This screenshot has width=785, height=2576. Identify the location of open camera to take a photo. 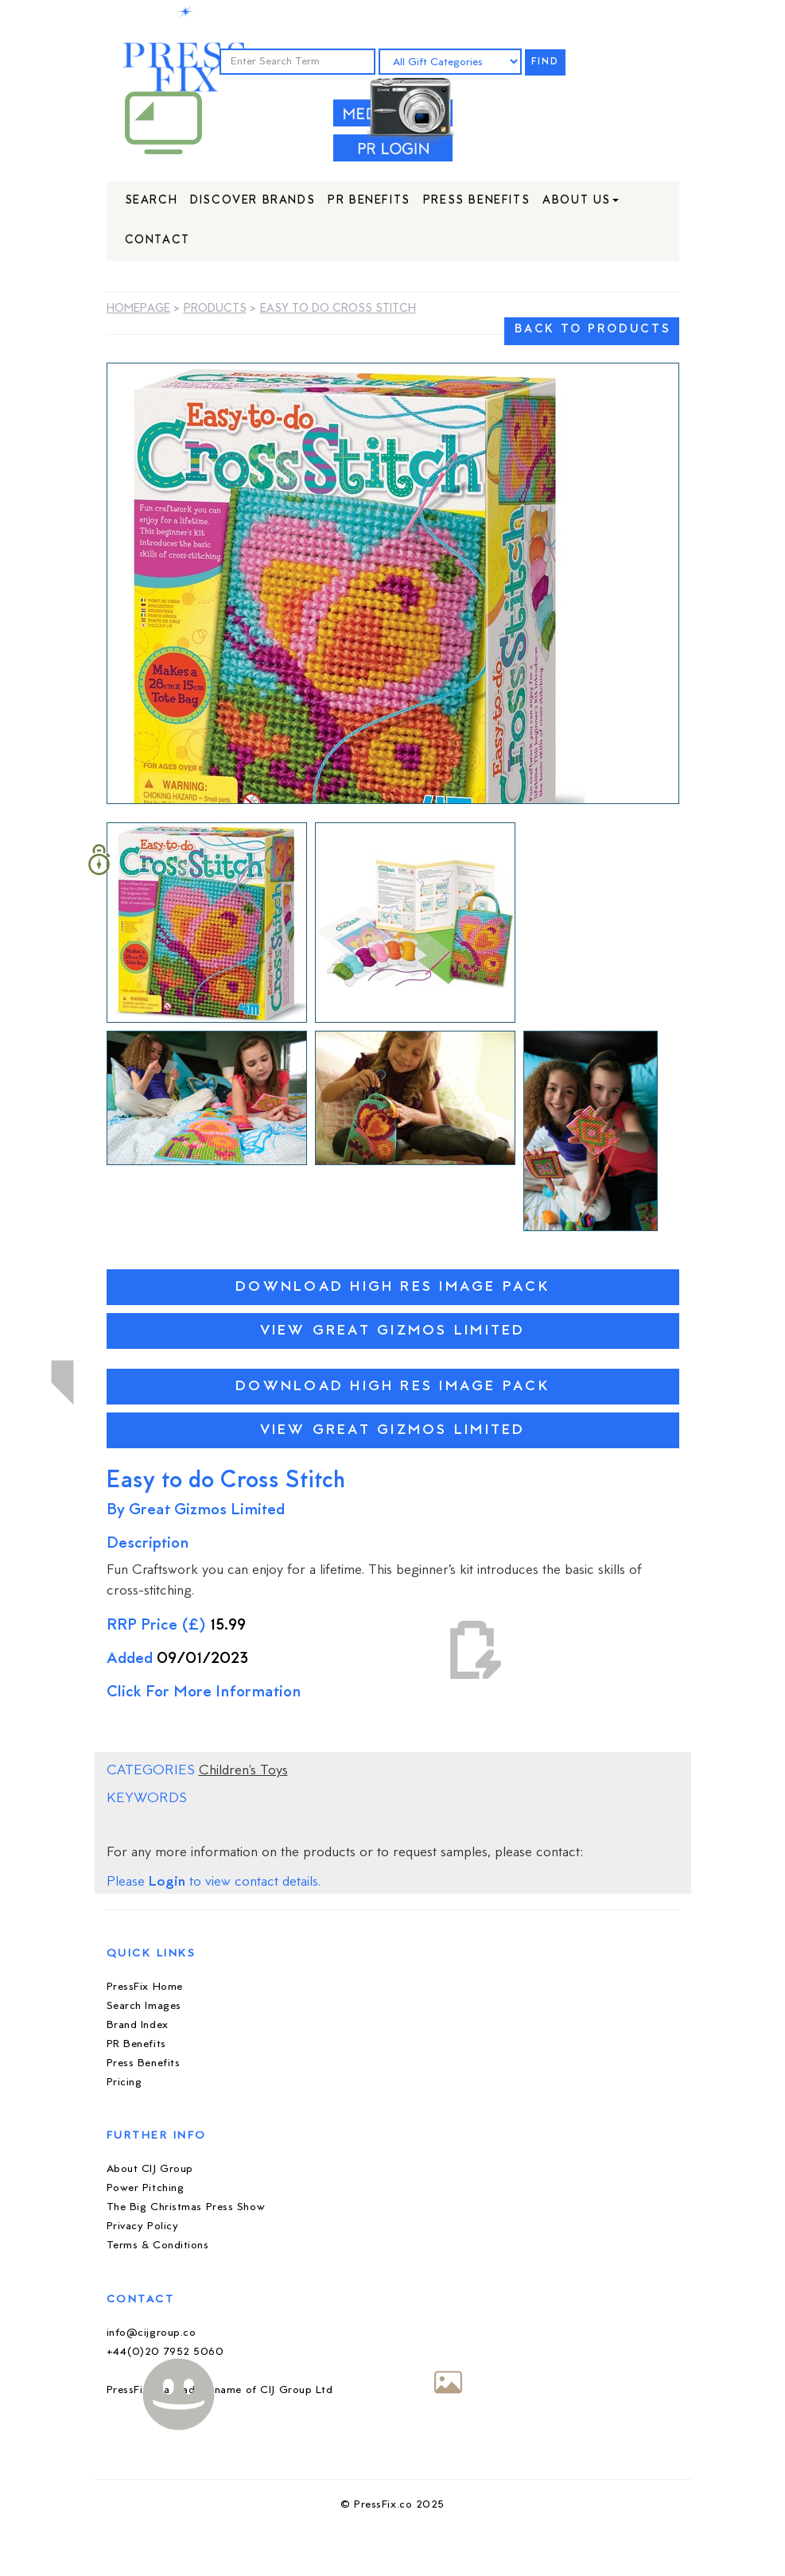
(410, 103).